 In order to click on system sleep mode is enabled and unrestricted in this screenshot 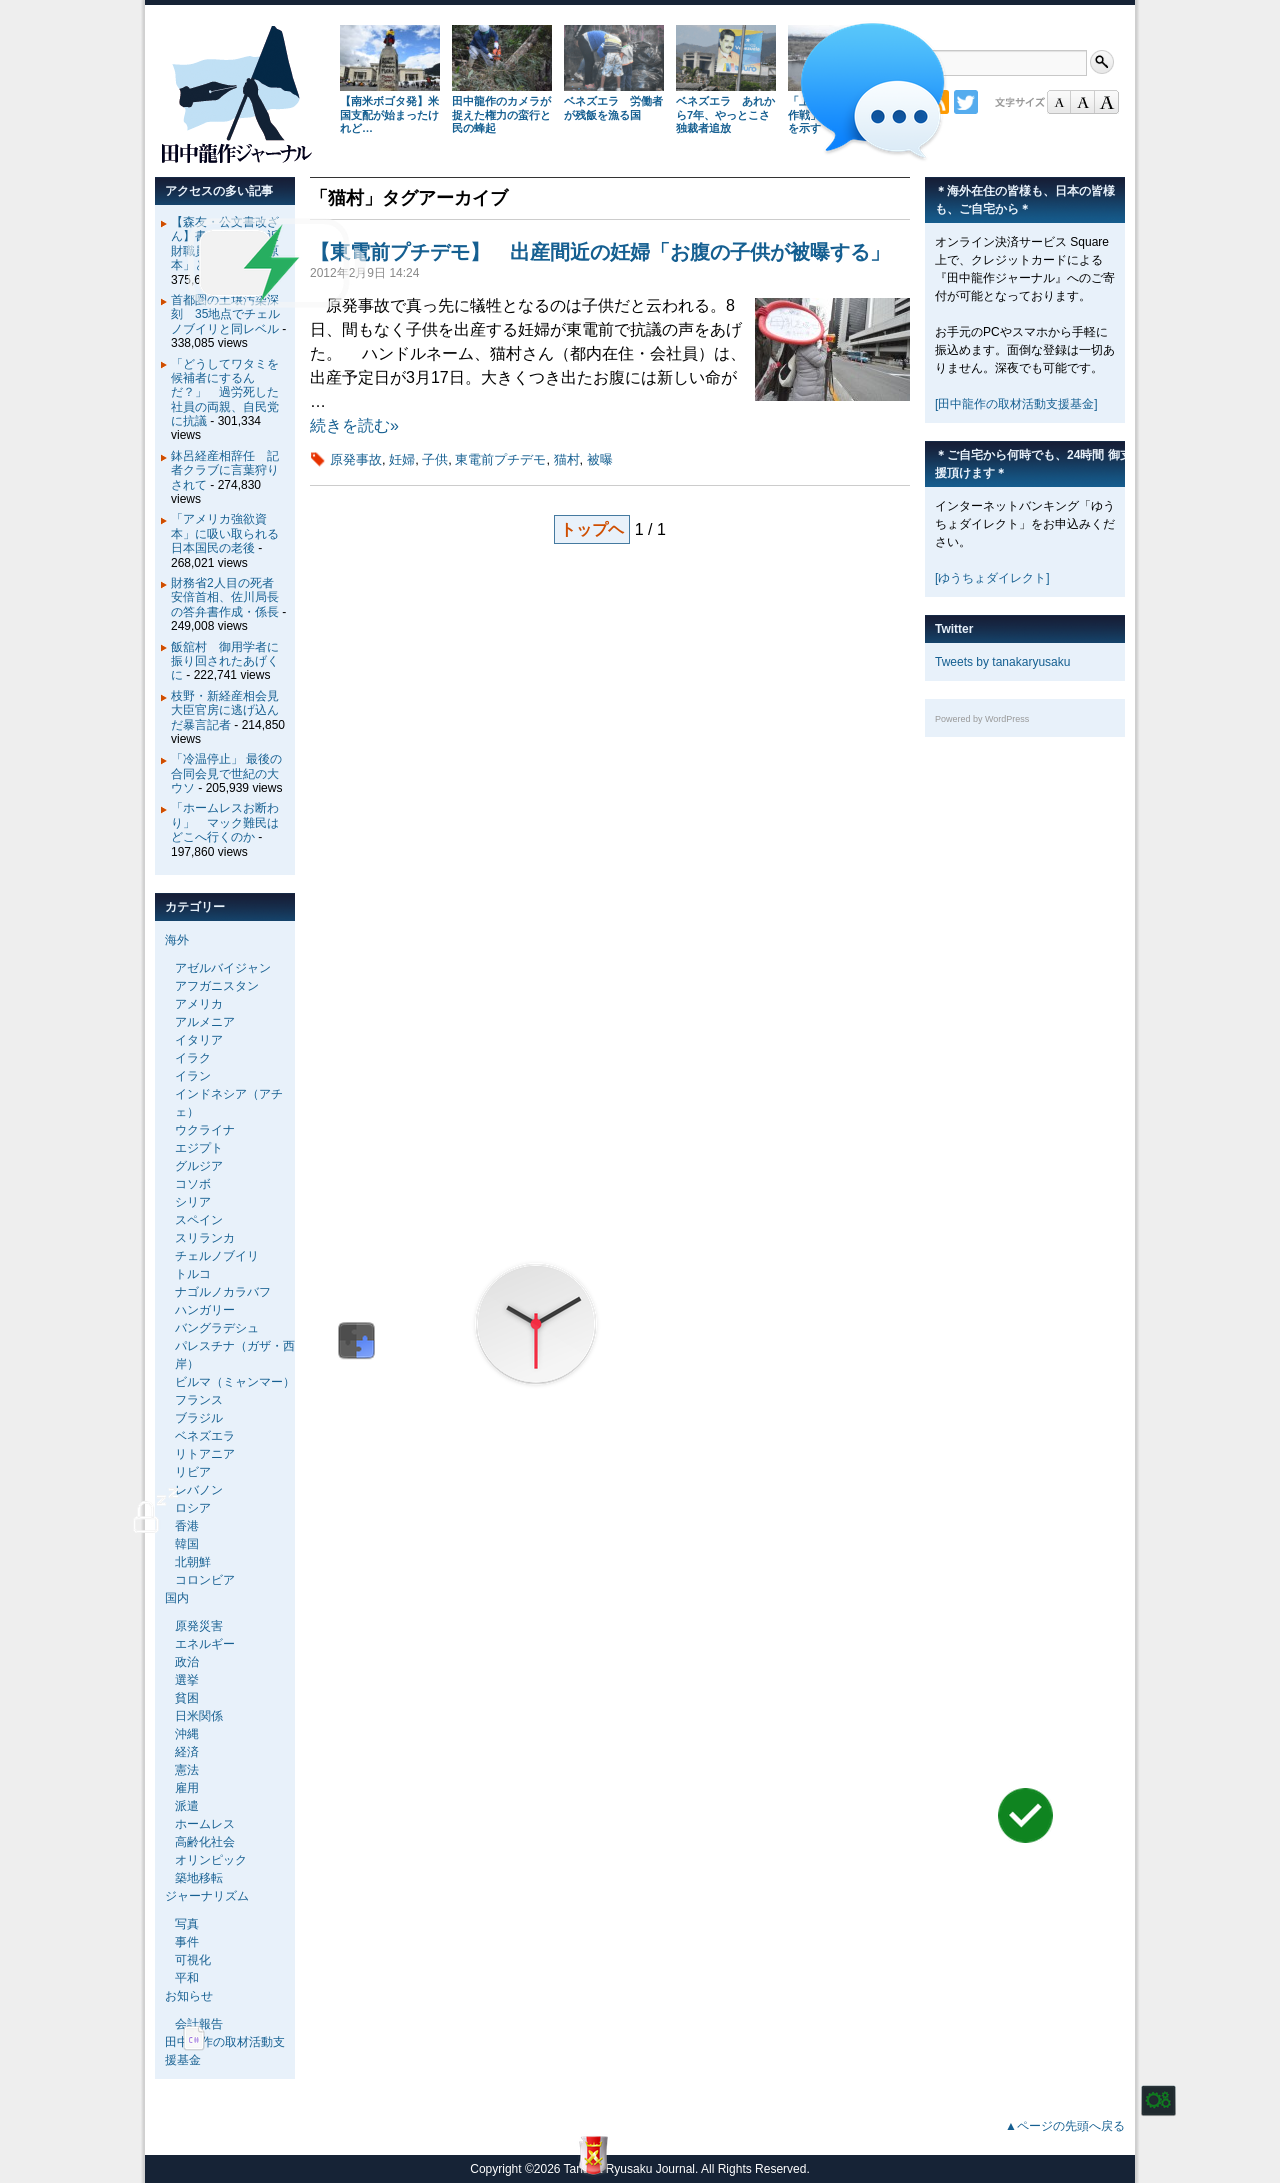, I will do `click(155, 1510)`.